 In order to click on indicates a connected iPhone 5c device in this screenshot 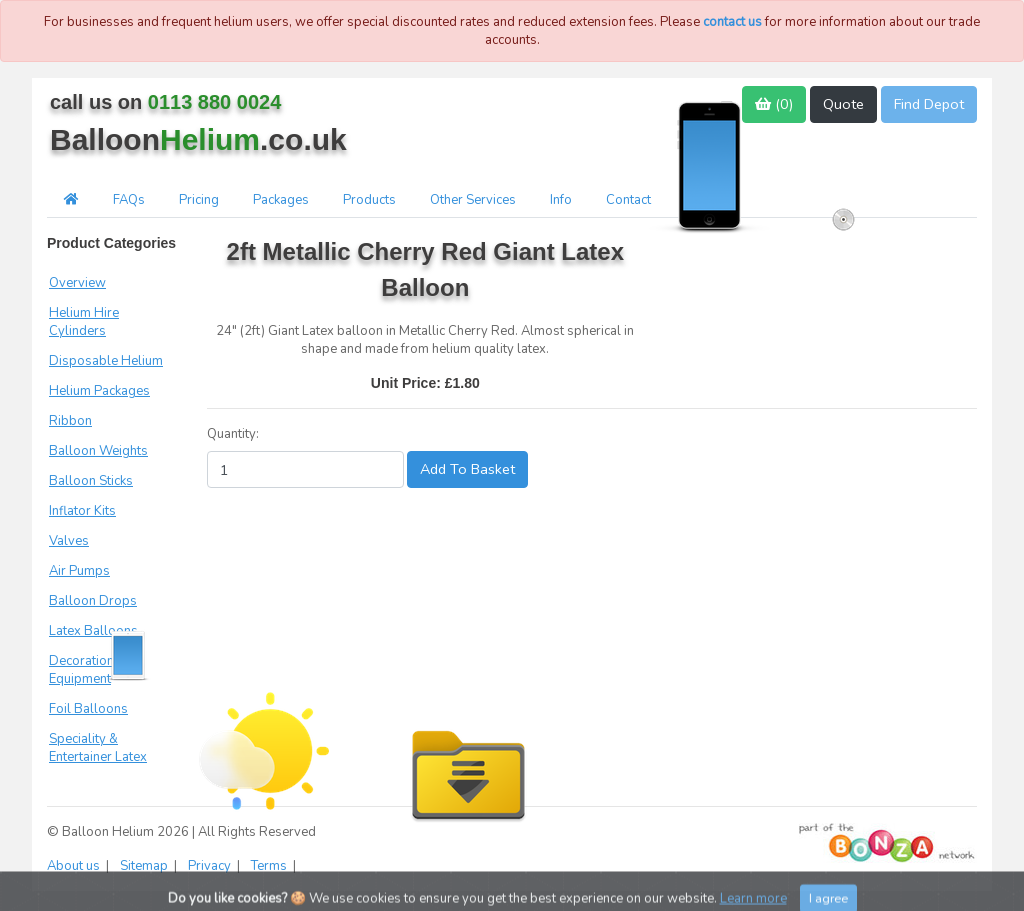, I will do `click(709, 167)`.